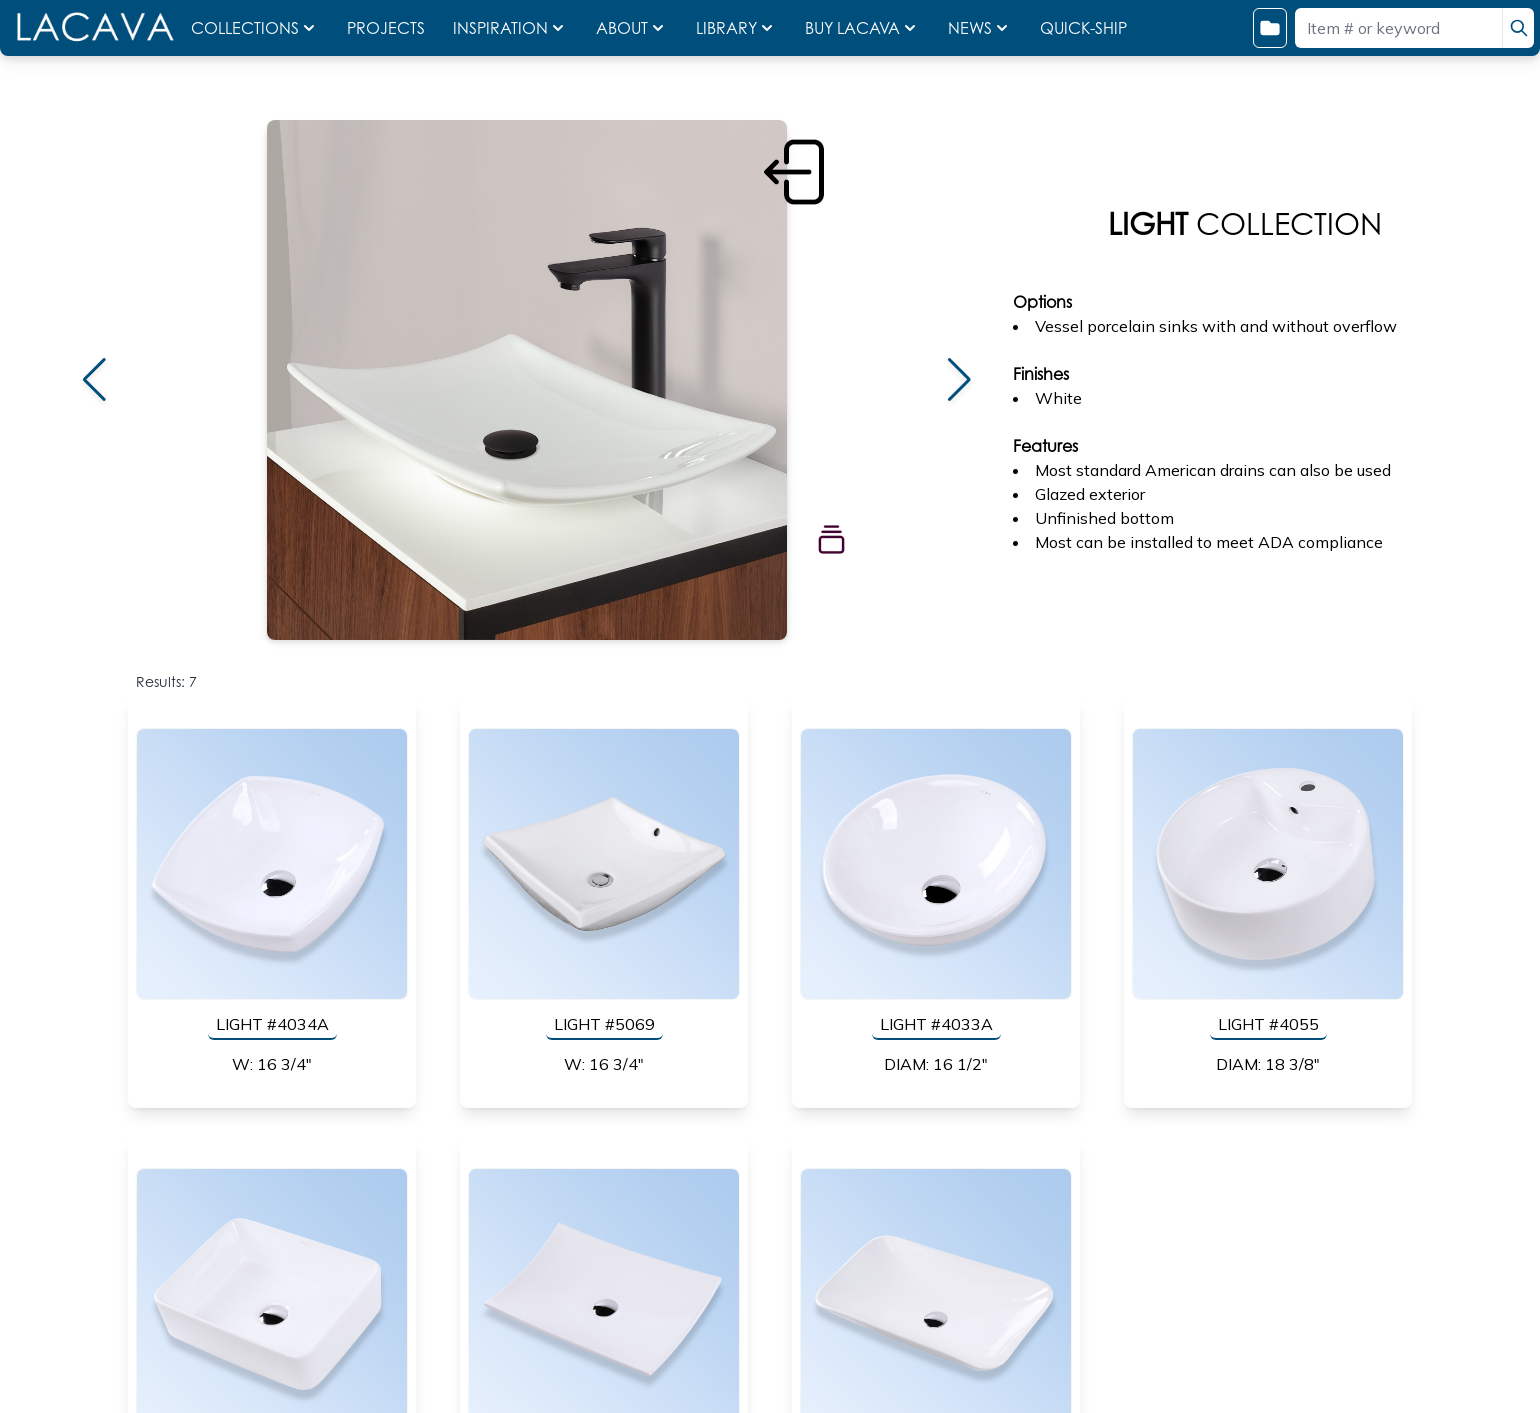 This screenshot has width=1540, height=1413. I want to click on log out of your account, so click(799, 172).